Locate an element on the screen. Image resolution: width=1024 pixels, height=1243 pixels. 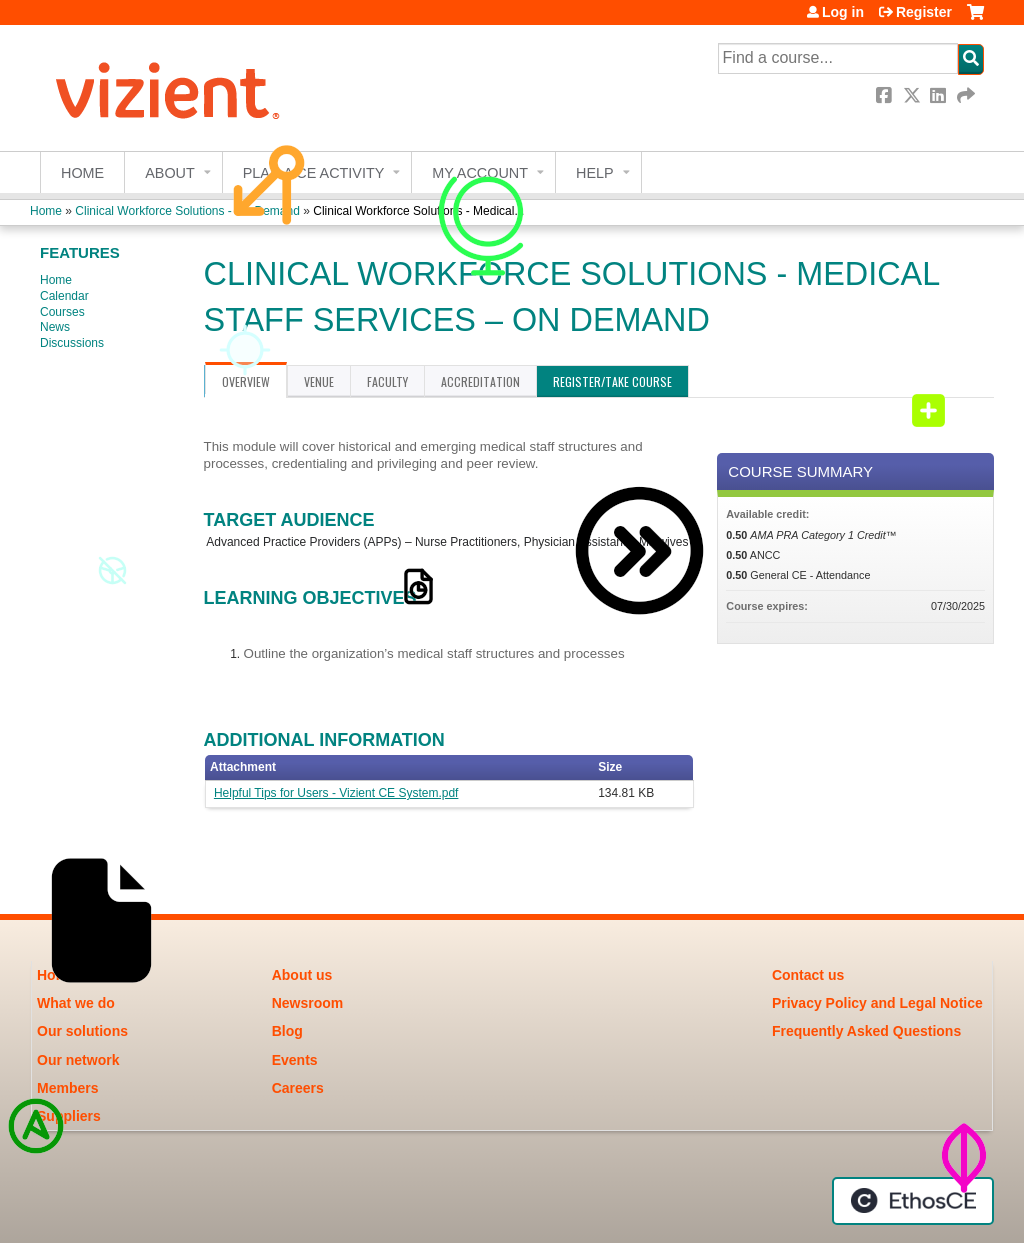
open or view a file is located at coordinates (101, 920).